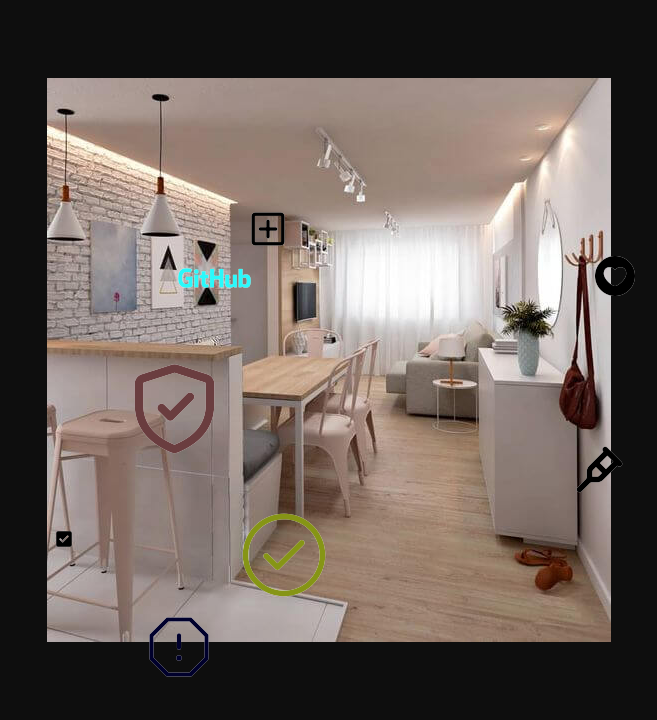 This screenshot has width=657, height=720. What do you see at coordinates (179, 647) in the screenshot?
I see `stop or halt current action` at bounding box center [179, 647].